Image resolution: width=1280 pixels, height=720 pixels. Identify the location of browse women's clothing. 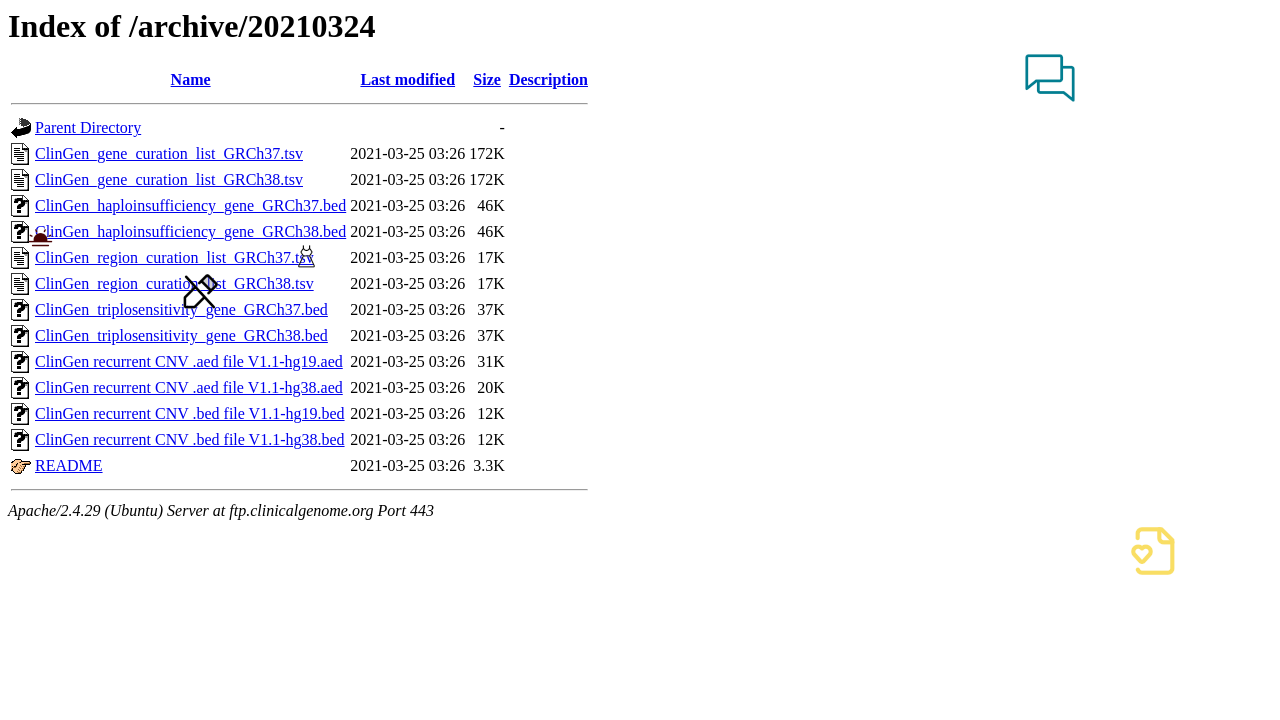
(306, 257).